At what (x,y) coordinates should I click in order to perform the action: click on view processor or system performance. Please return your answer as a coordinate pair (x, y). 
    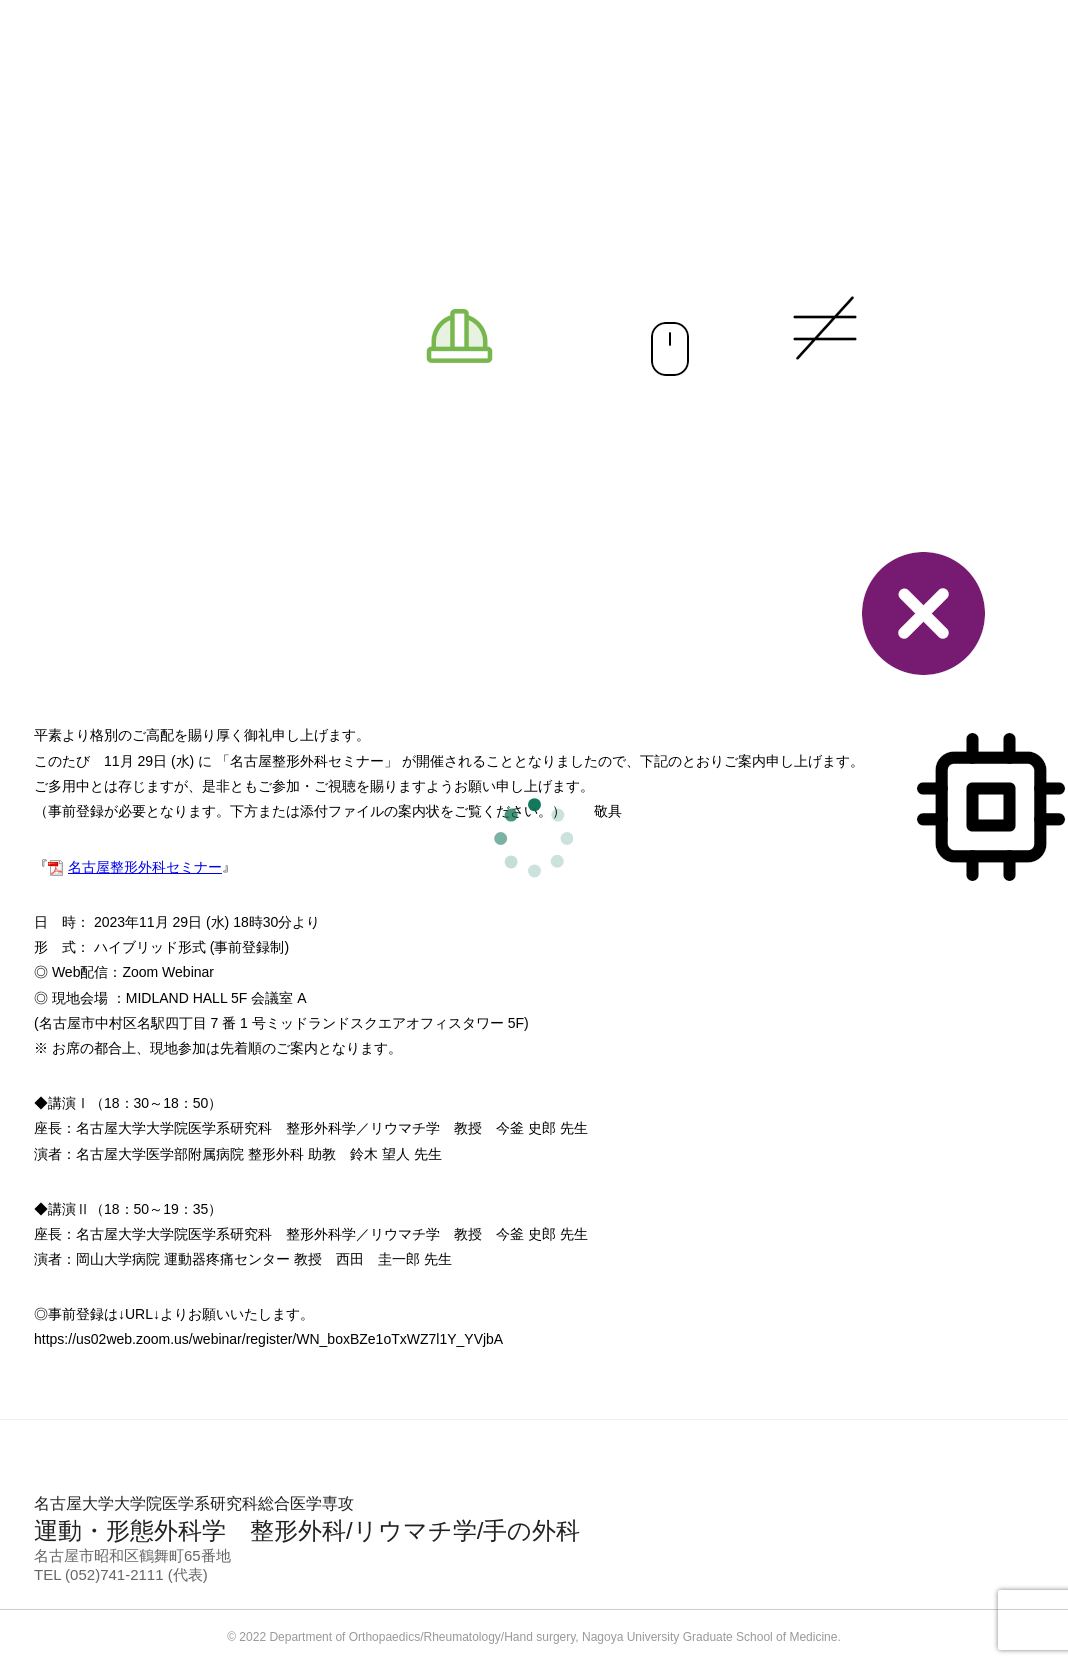
    Looking at the image, I should click on (991, 807).